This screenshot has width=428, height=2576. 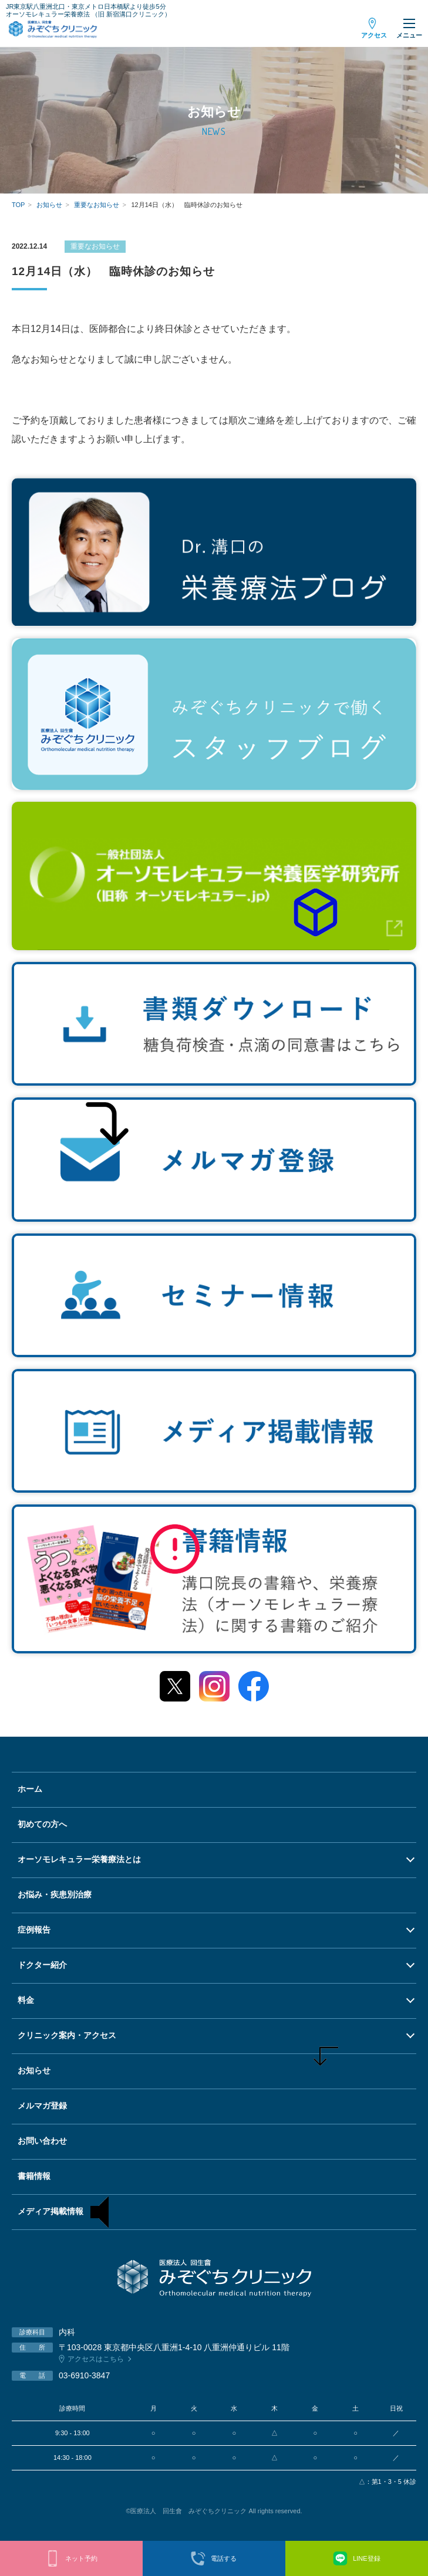 I want to click on indicates a warning or alert message, so click(x=175, y=1549).